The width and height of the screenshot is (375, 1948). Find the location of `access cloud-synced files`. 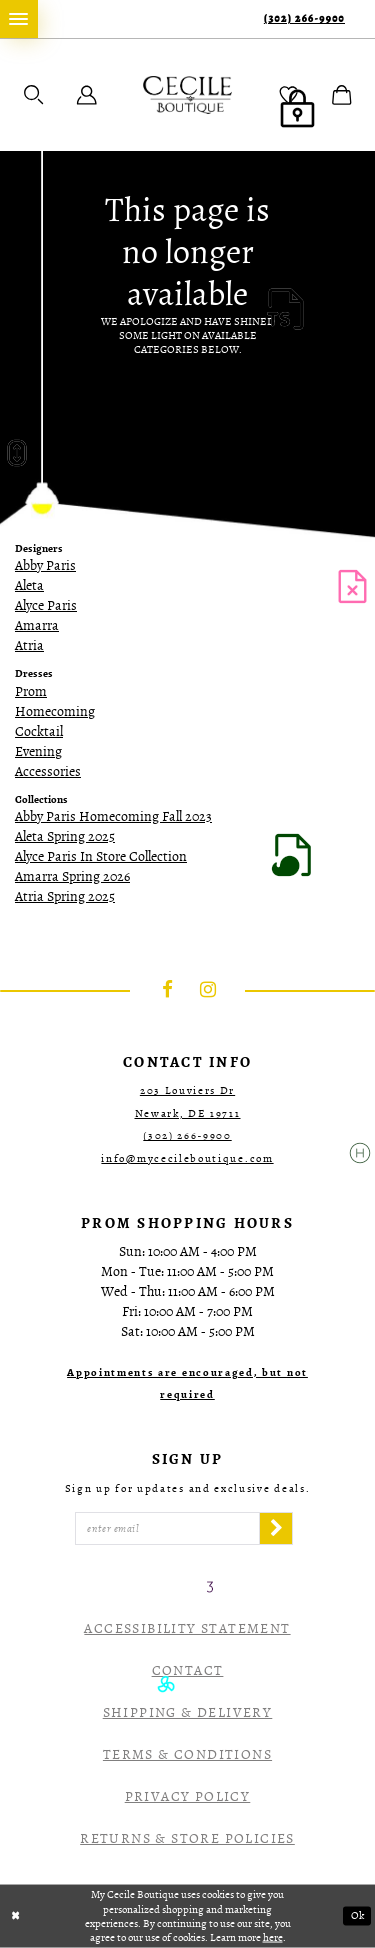

access cloud-synced files is located at coordinates (293, 855).